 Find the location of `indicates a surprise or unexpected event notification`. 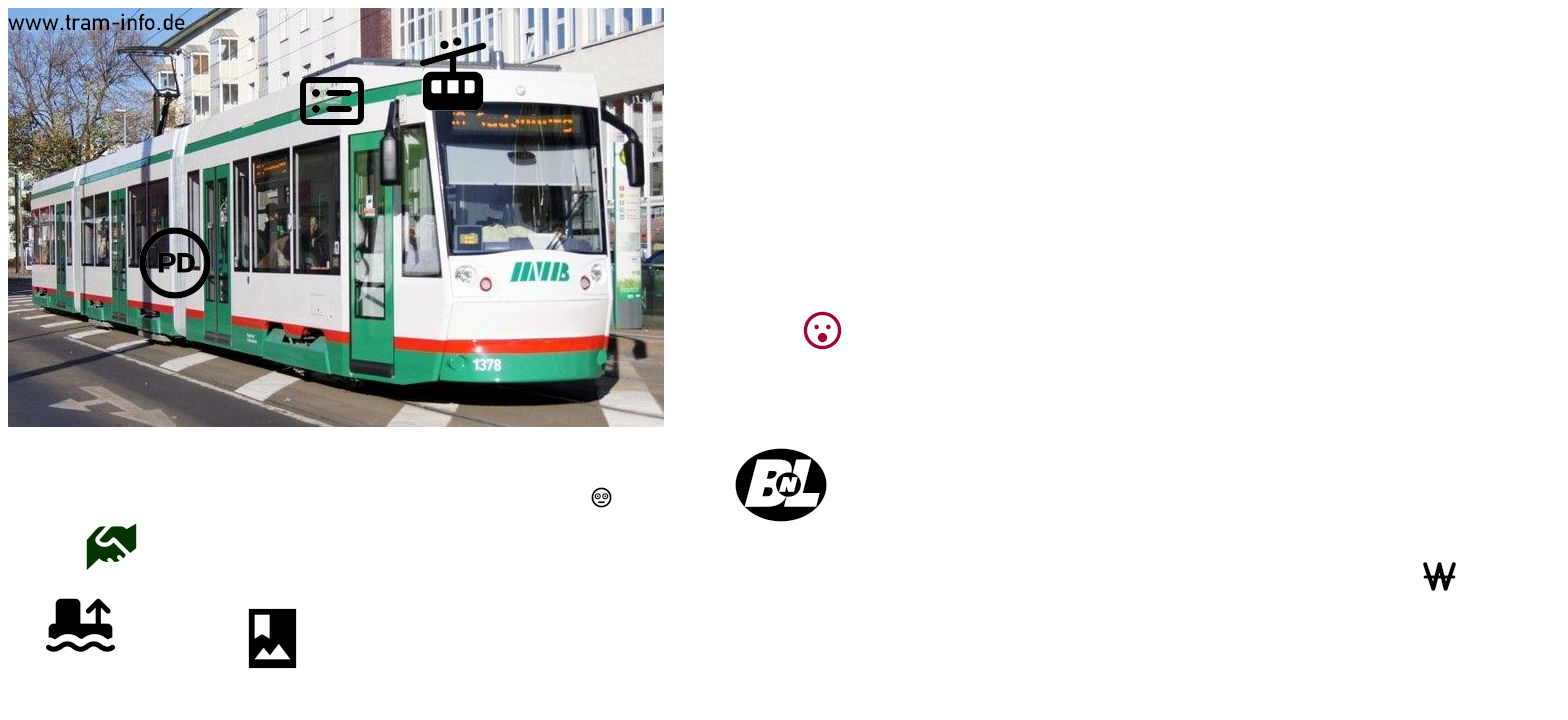

indicates a surprise or unexpected event notification is located at coordinates (822, 330).